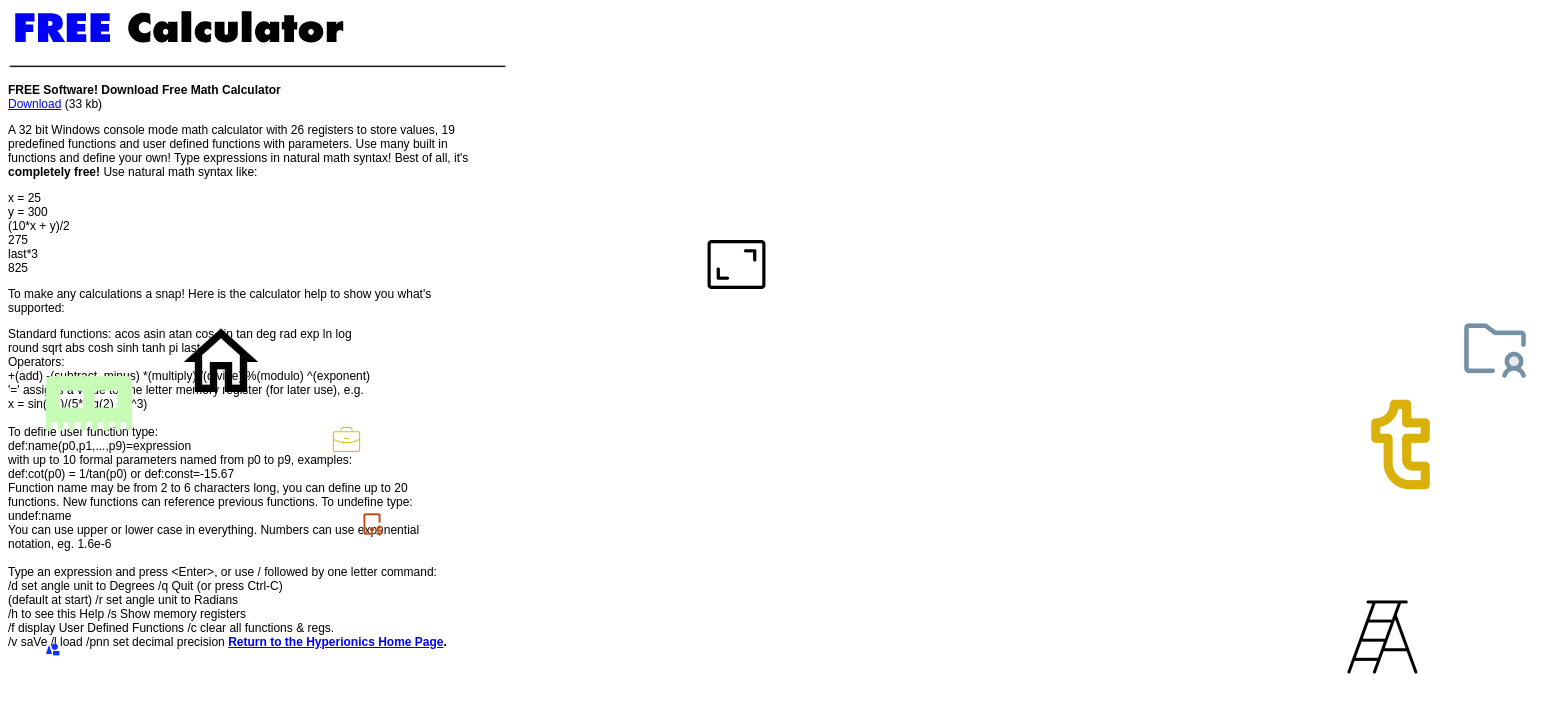 The width and height of the screenshot is (1568, 720). What do you see at coordinates (221, 362) in the screenshot?
I see `navigate to home screen` at bounding box center [221, 362].